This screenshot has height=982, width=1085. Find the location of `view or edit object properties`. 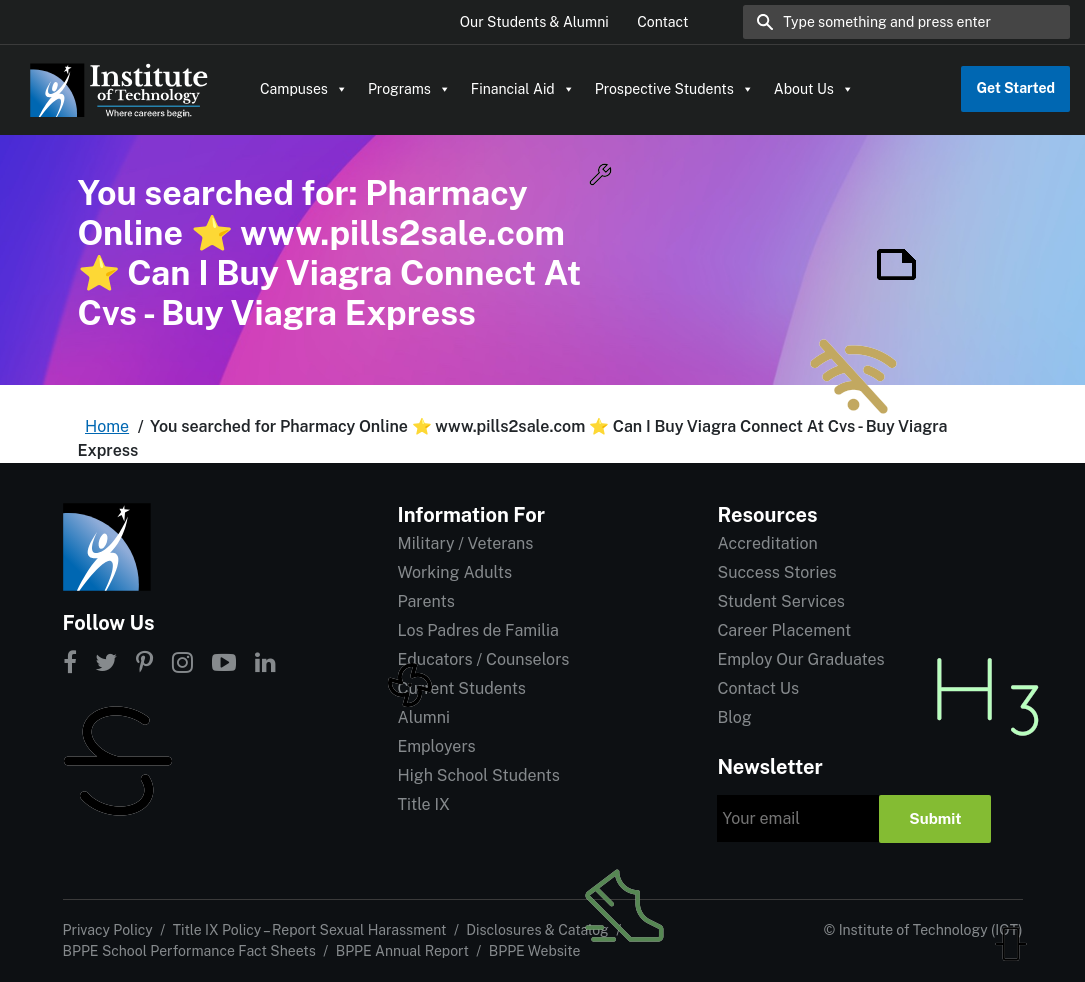

view or edit object properties is located at coordinates (600, 174).